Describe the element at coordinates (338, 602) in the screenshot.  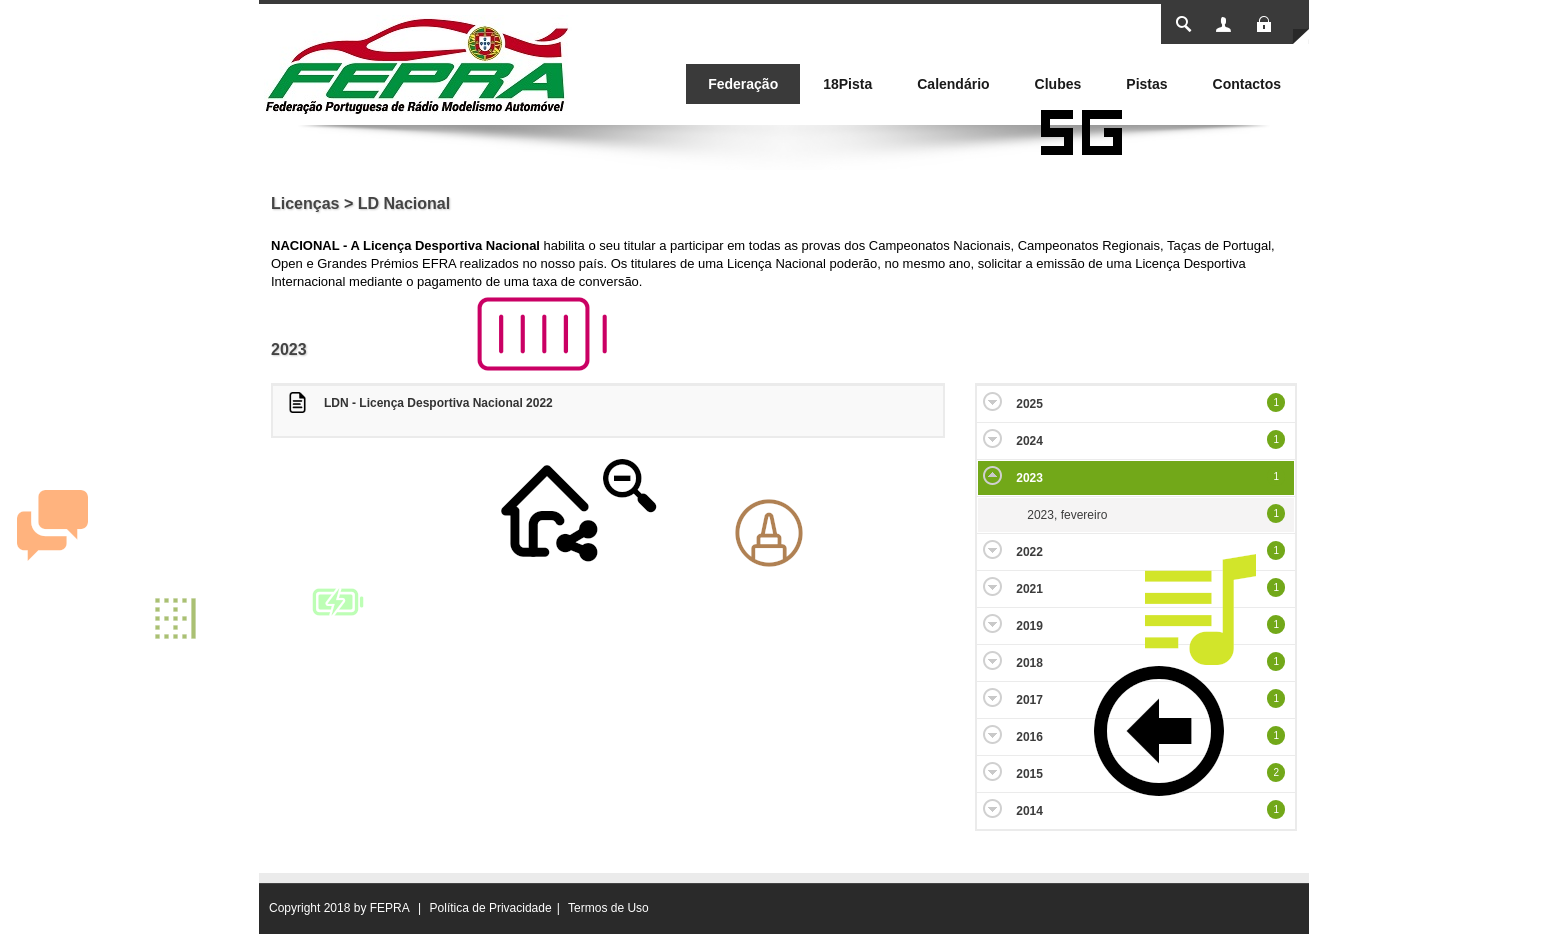
I see `indicates device is currently charging` at that location.